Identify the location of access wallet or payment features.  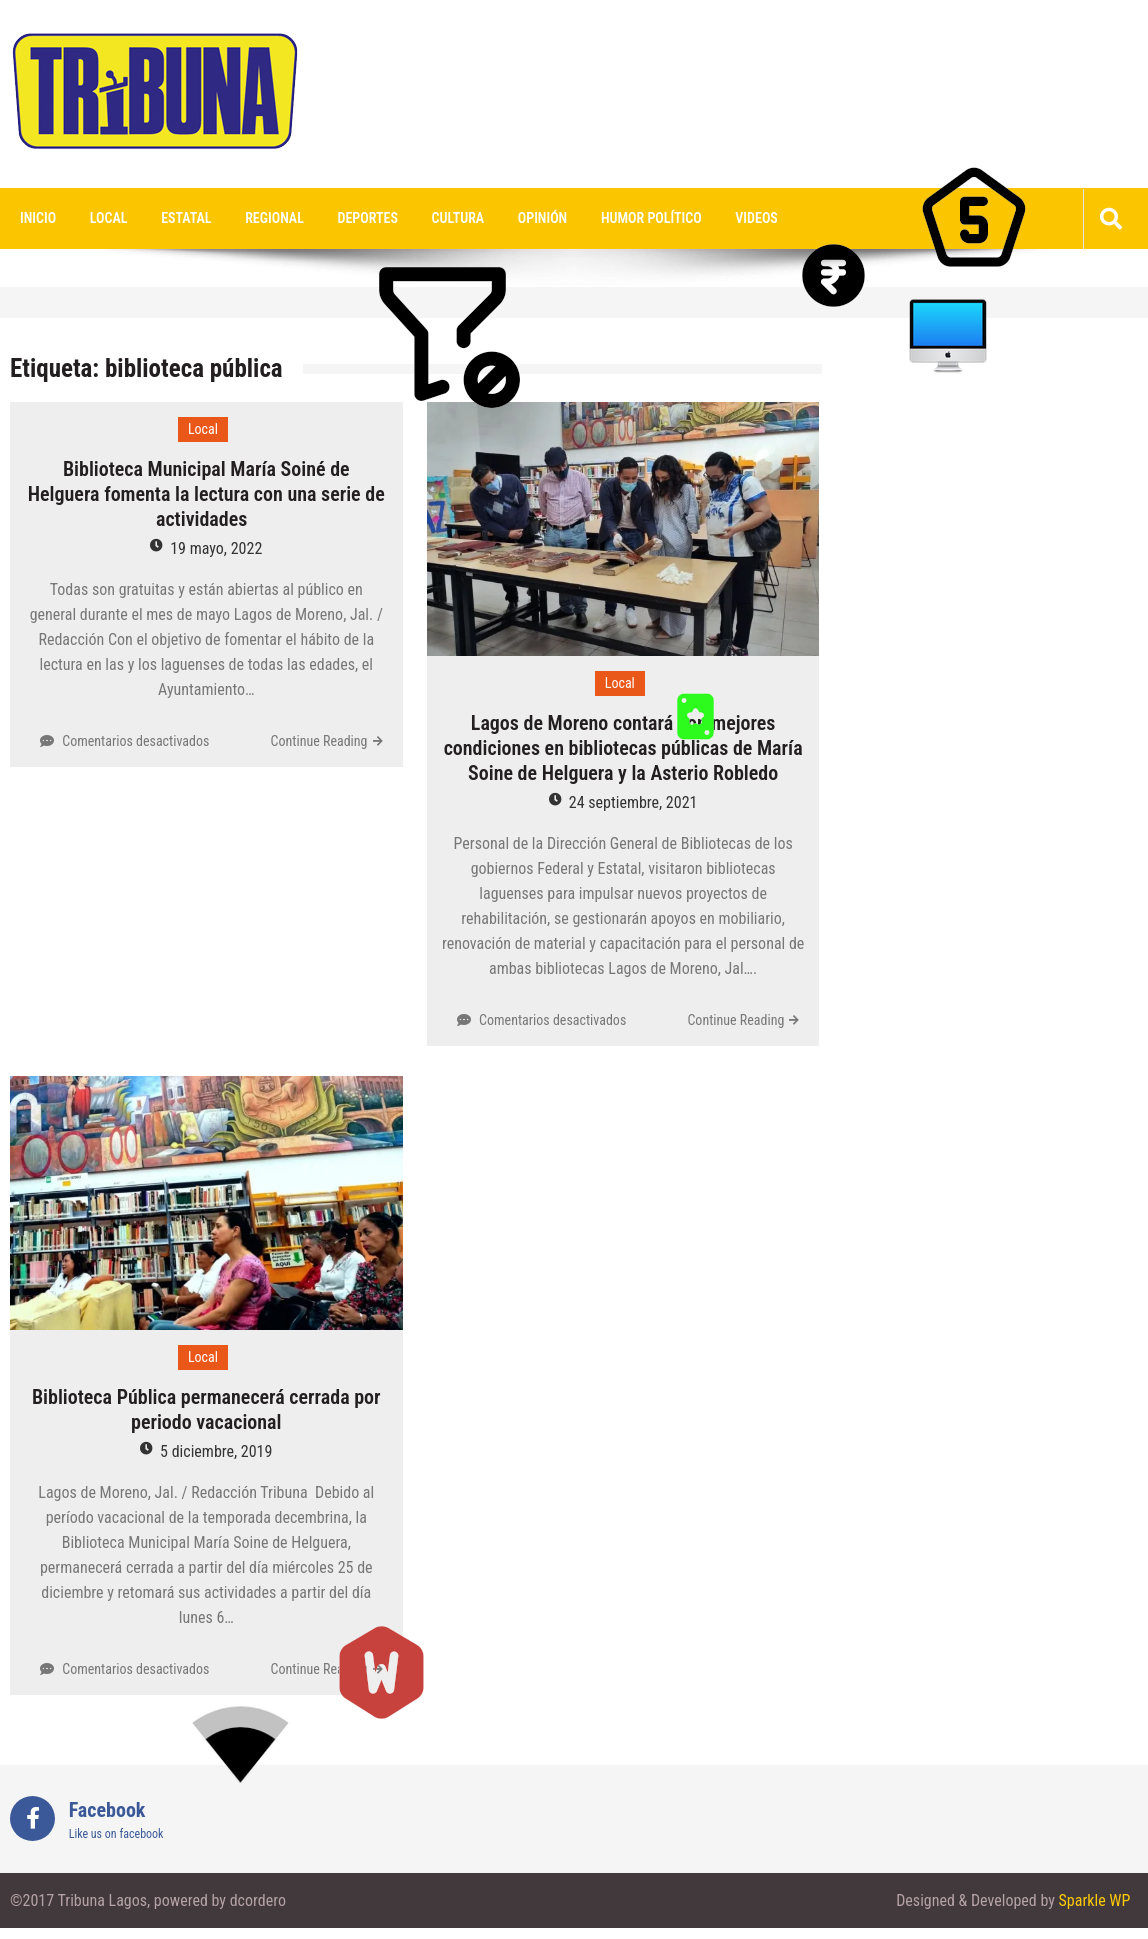
(381, 1672).